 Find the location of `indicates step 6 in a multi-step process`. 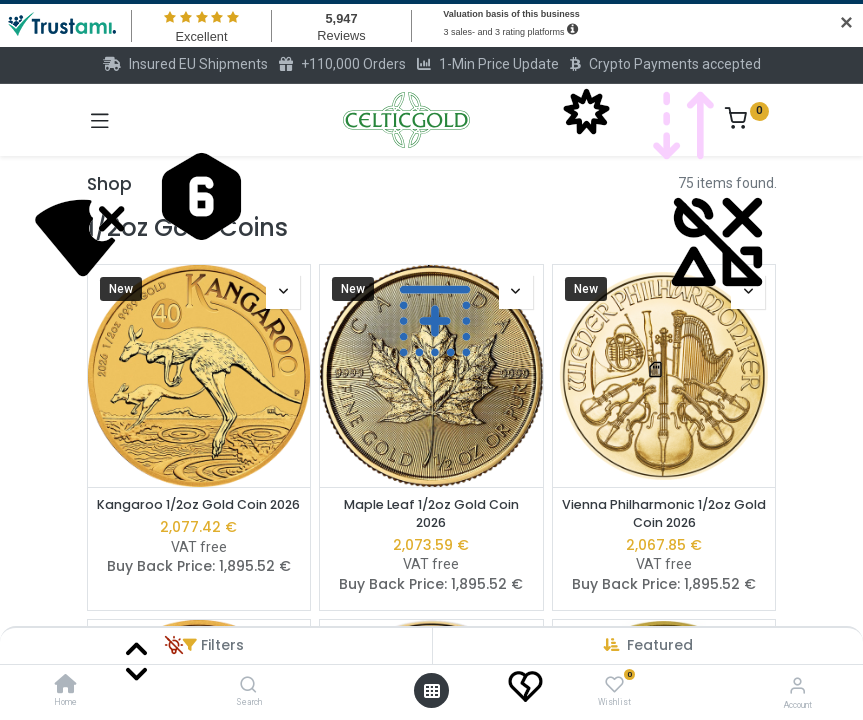

indicates step 6 in a multi-step process is located at coordinates (201, 196).